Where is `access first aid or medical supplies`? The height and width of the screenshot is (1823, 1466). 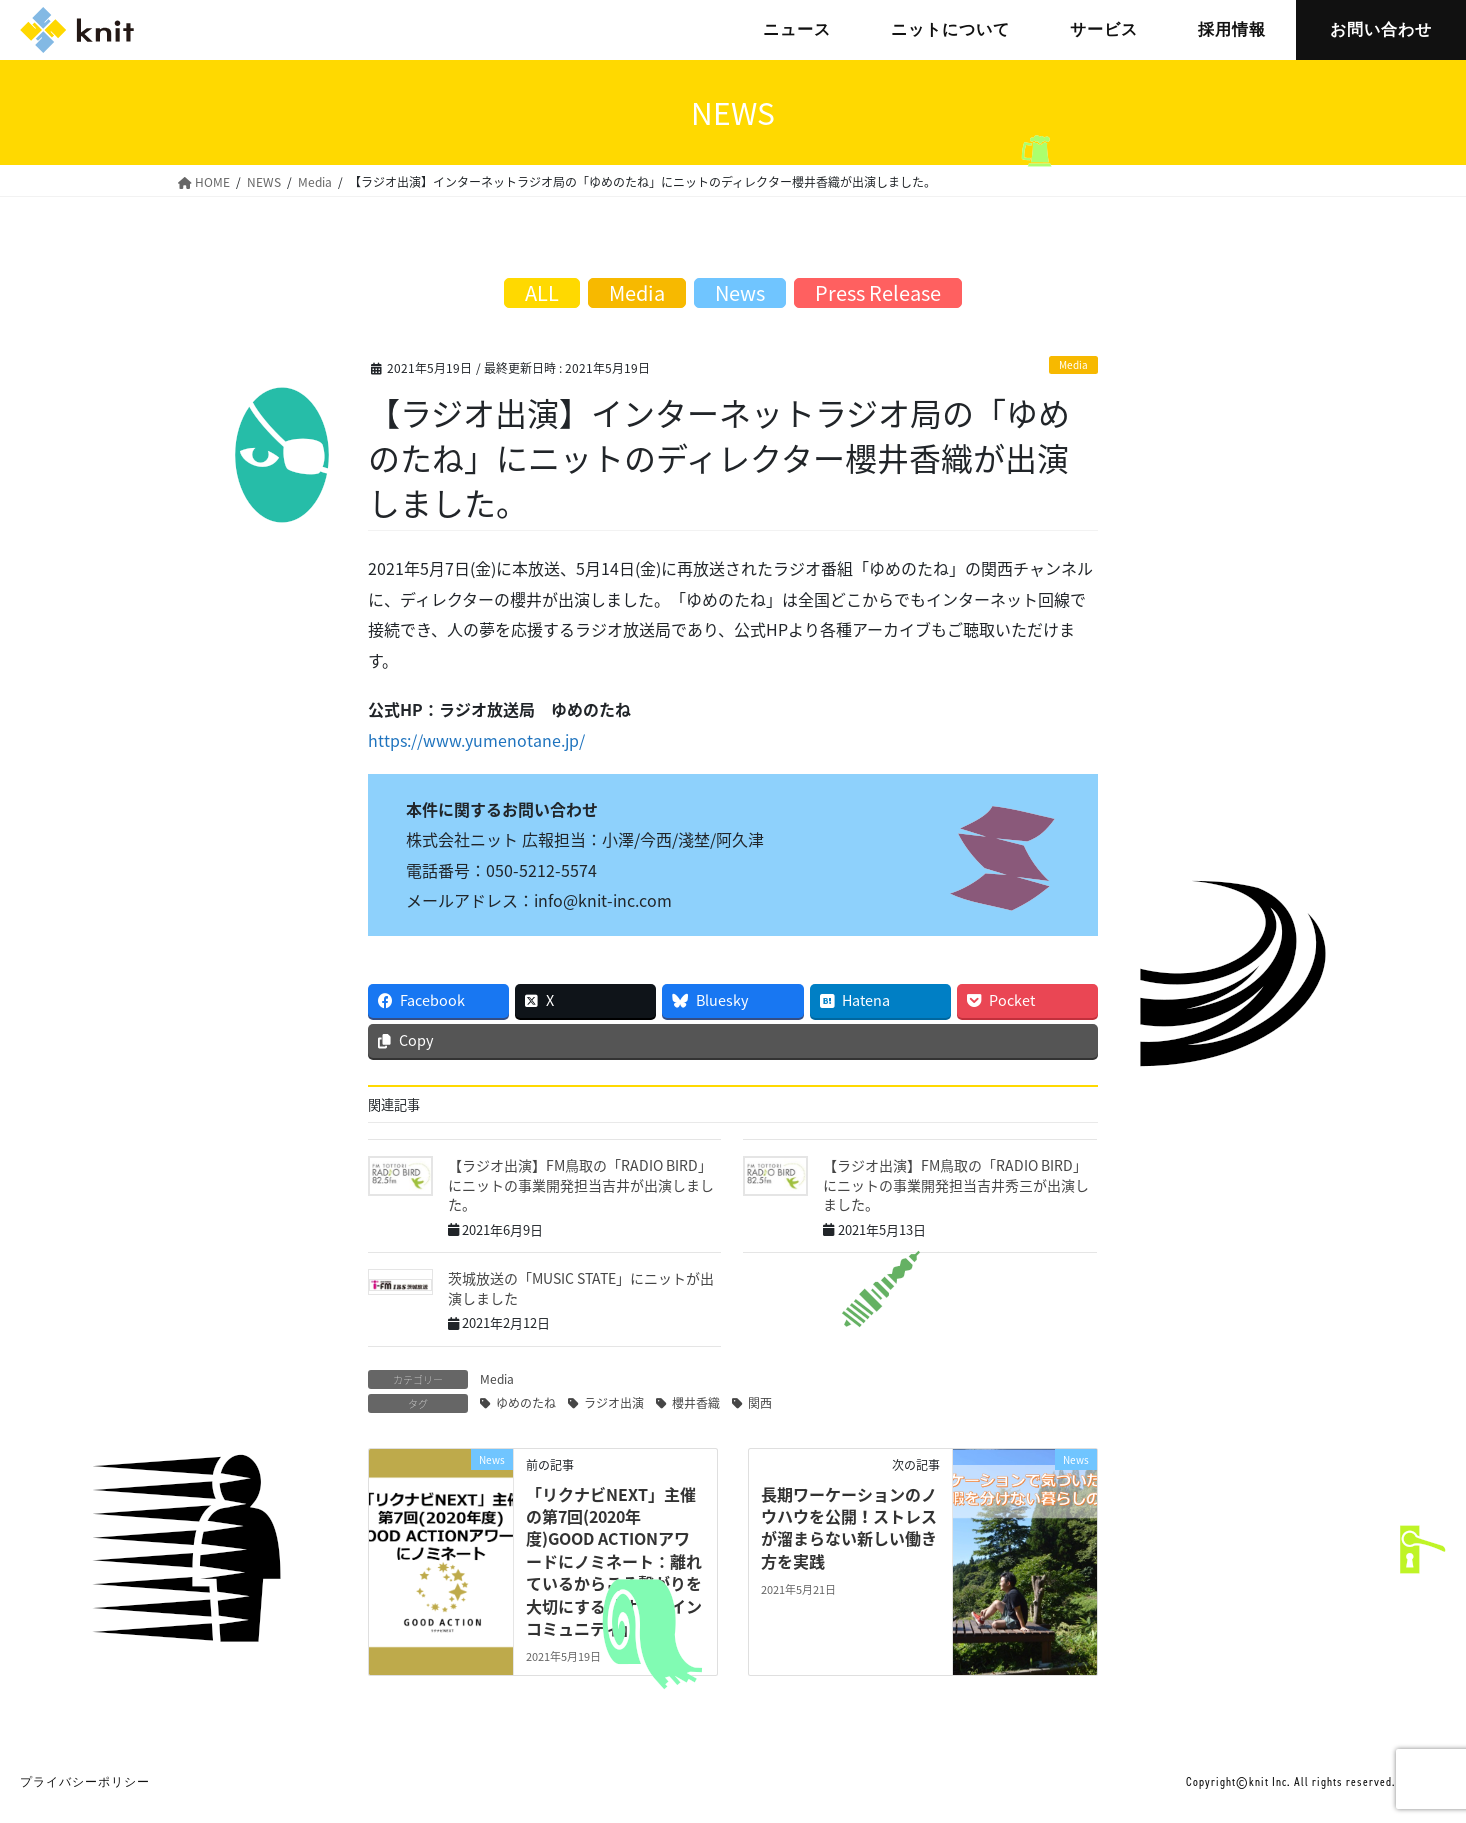 access first aid or medical supplies is located at coordinates (649, 1634).